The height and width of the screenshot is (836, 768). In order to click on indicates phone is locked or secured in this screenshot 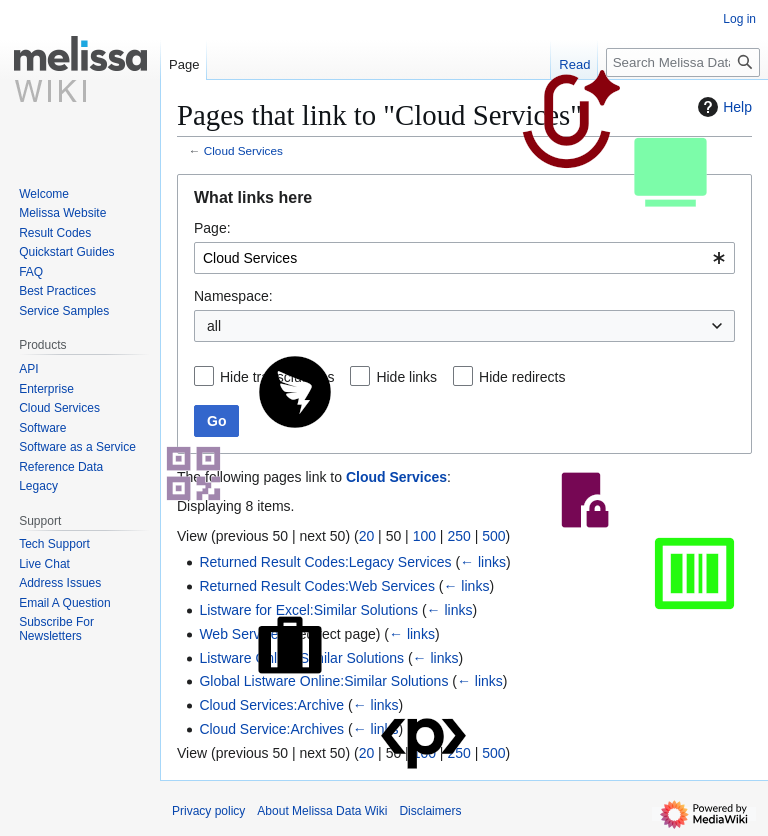, I will do `click(581, 500)`.